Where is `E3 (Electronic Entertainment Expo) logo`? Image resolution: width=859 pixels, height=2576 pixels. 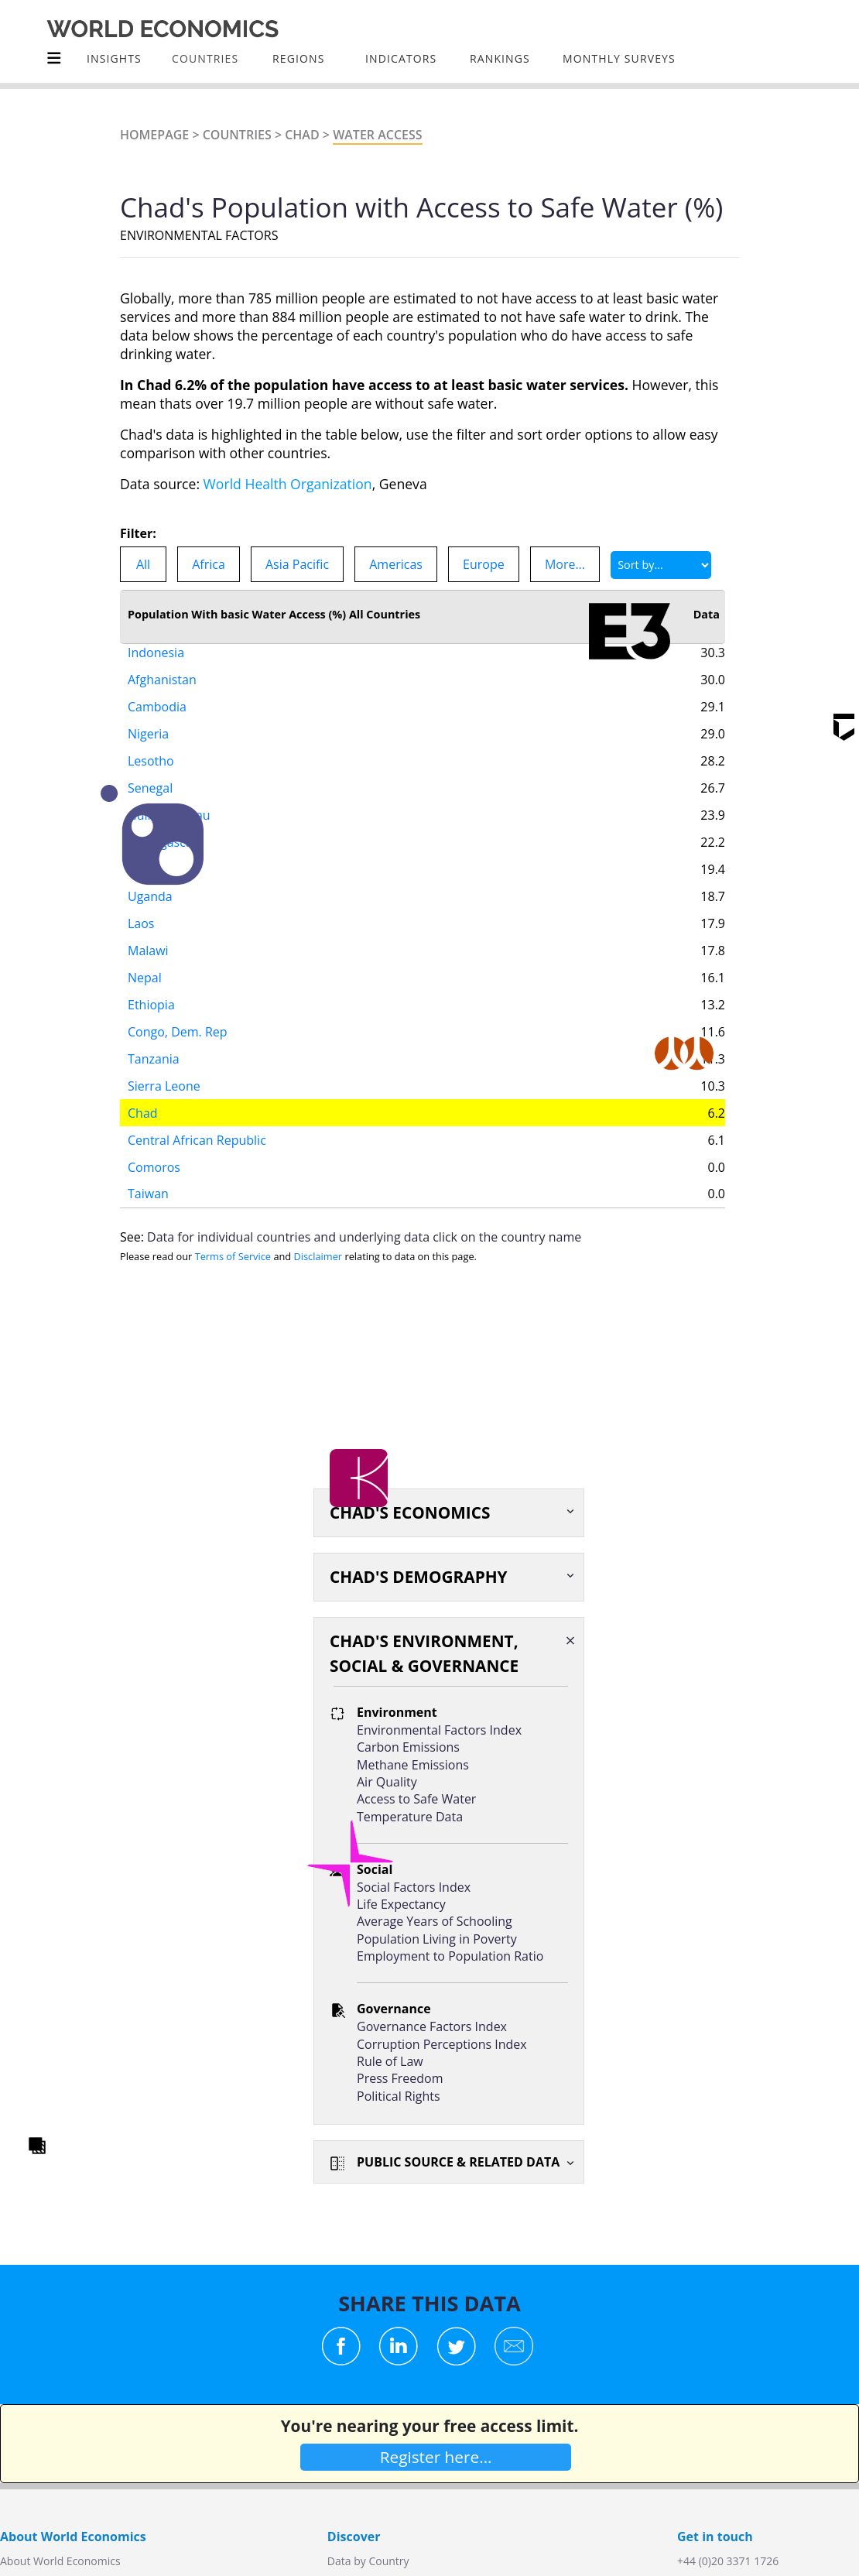 E3 (Electronic Entertainment Expo) logo is located at coordinates (629, 631).